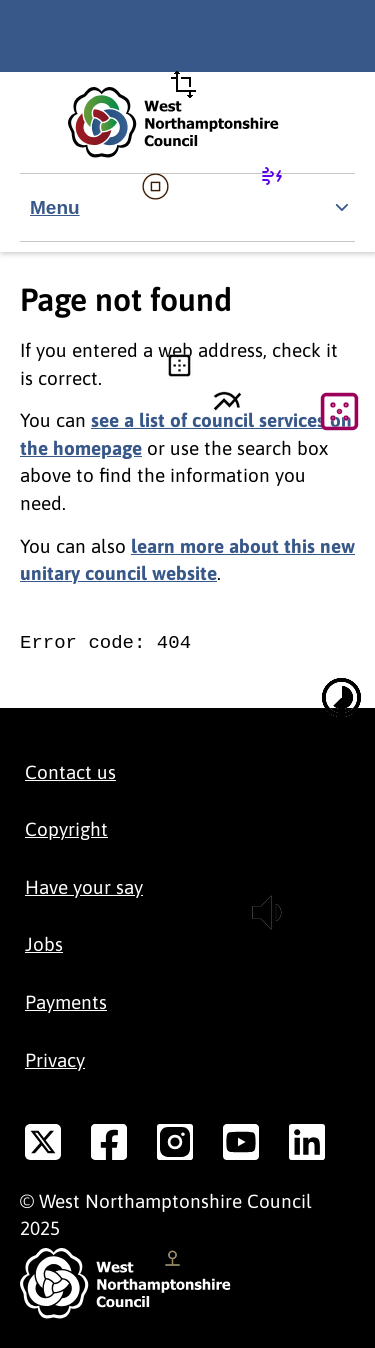  Describe the element at coordinates (341, 697) in the screenshot. I see `access timelapse camera mode` at that location.